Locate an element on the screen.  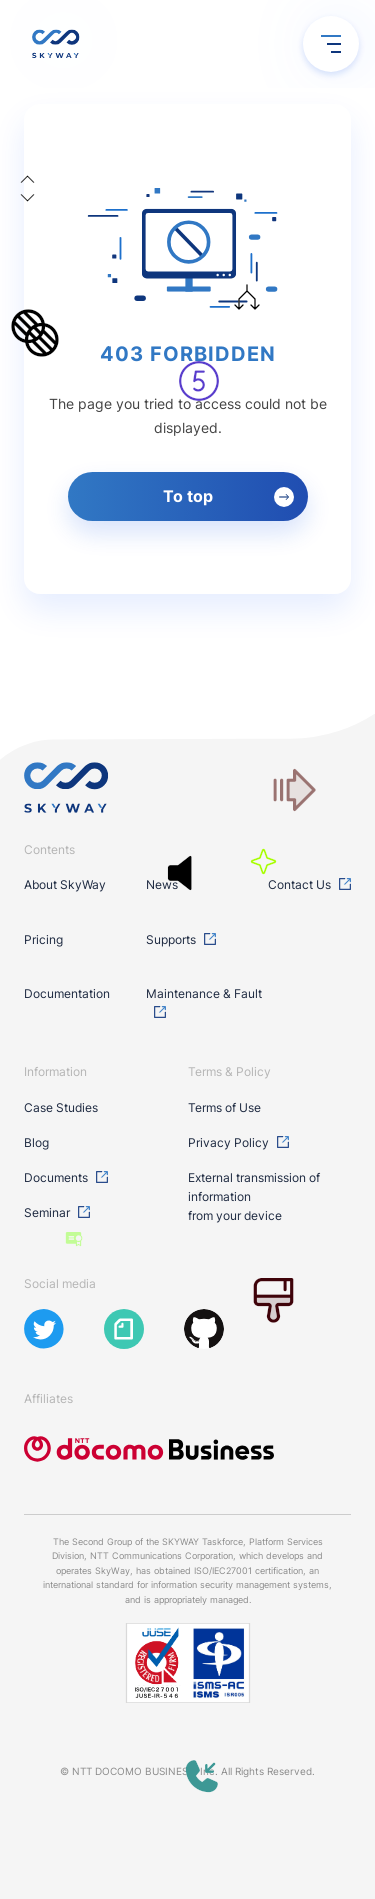
merge or combine selected elements is located at coordinates (35, 333).